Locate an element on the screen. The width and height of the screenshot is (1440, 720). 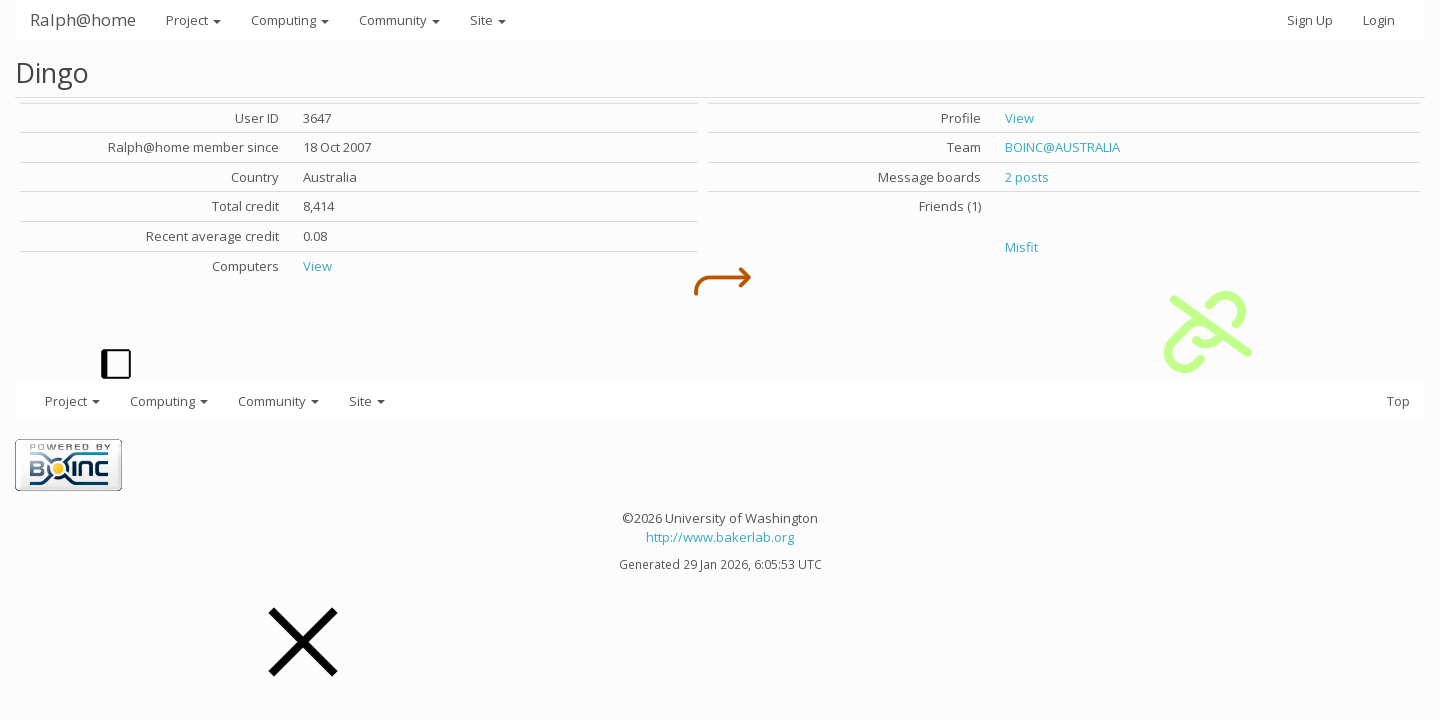
close the current window or tab is located at coordinates (303, 642).